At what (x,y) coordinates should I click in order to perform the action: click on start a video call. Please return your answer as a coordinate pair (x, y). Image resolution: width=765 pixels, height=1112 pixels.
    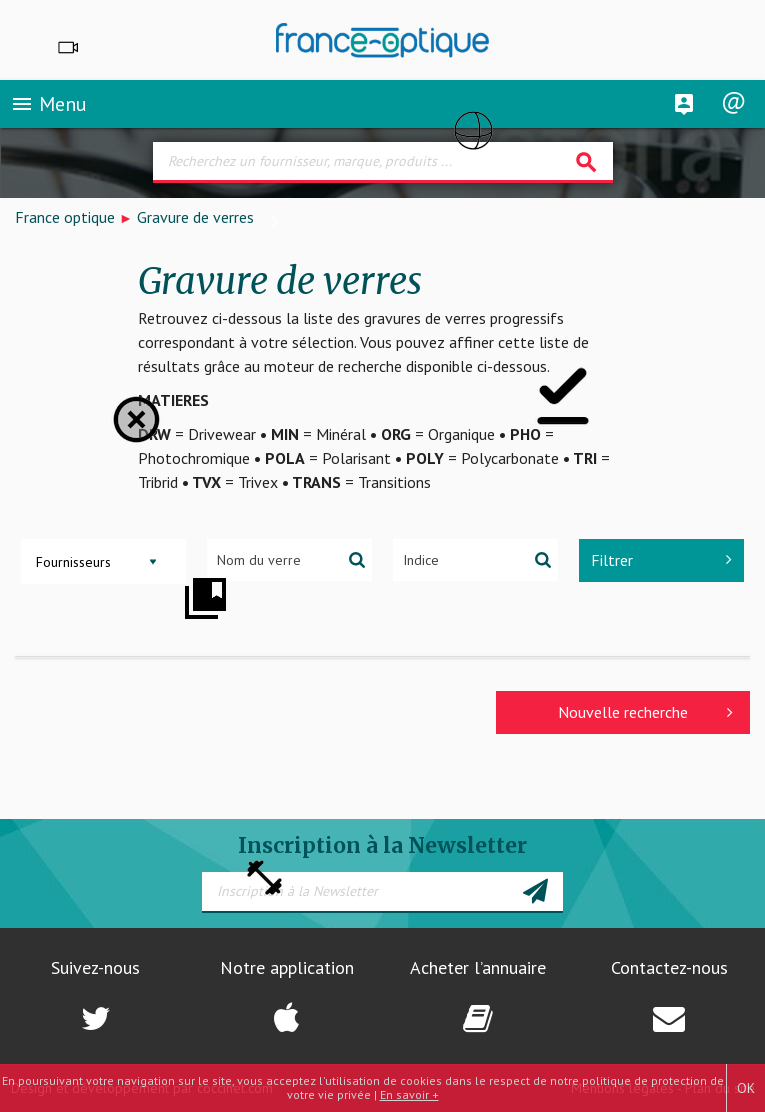
    Looking at the image, I should click on (67, 47).